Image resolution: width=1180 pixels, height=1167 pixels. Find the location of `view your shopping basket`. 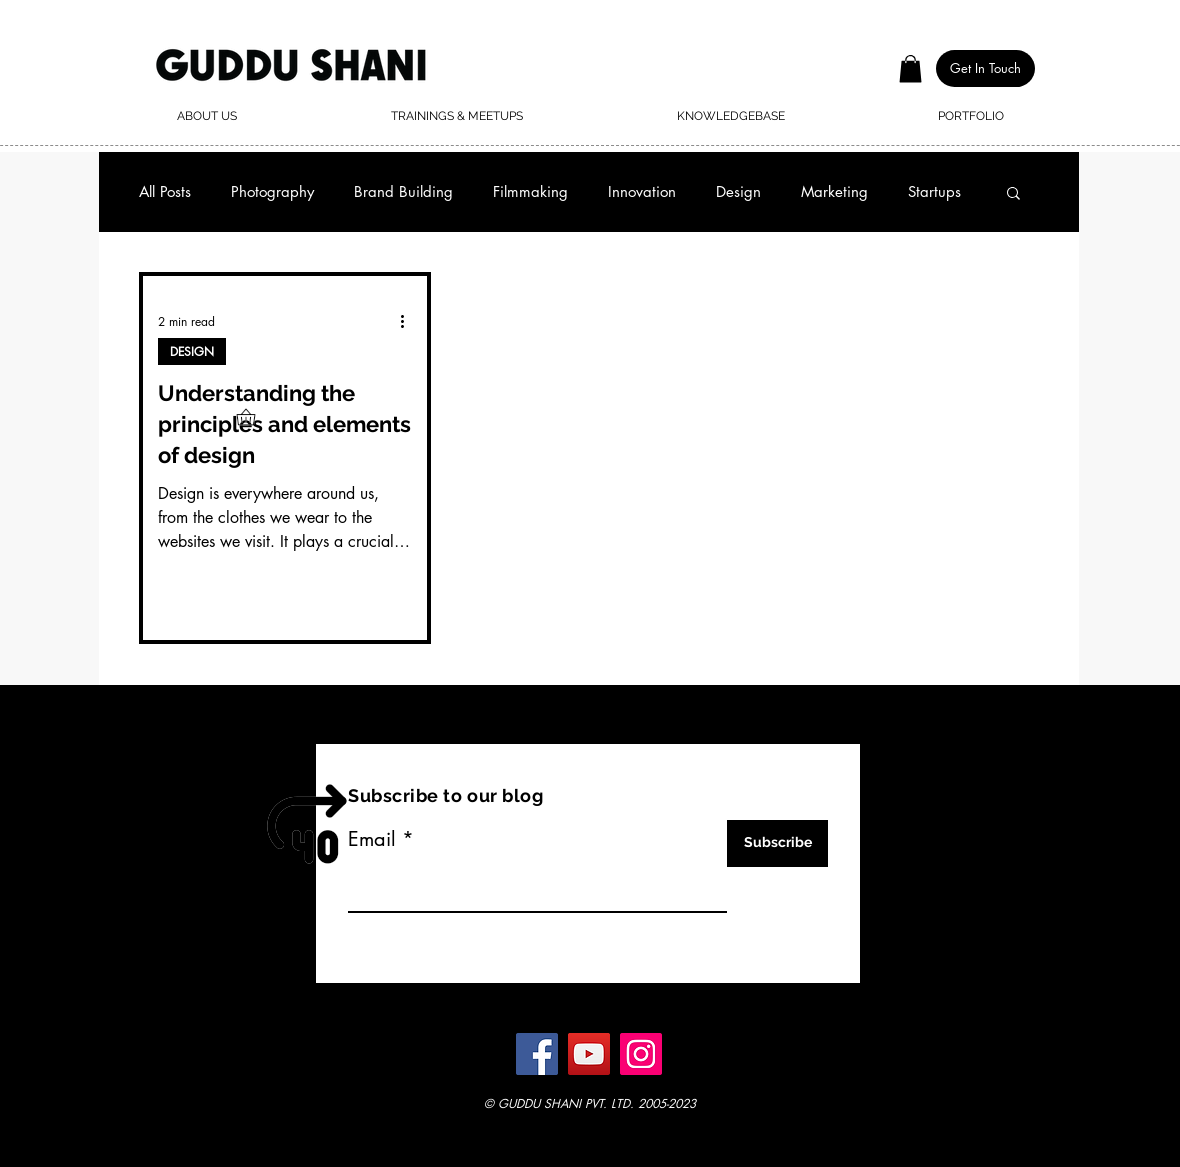

view your shopping basket is located at coordinates (246, 418).